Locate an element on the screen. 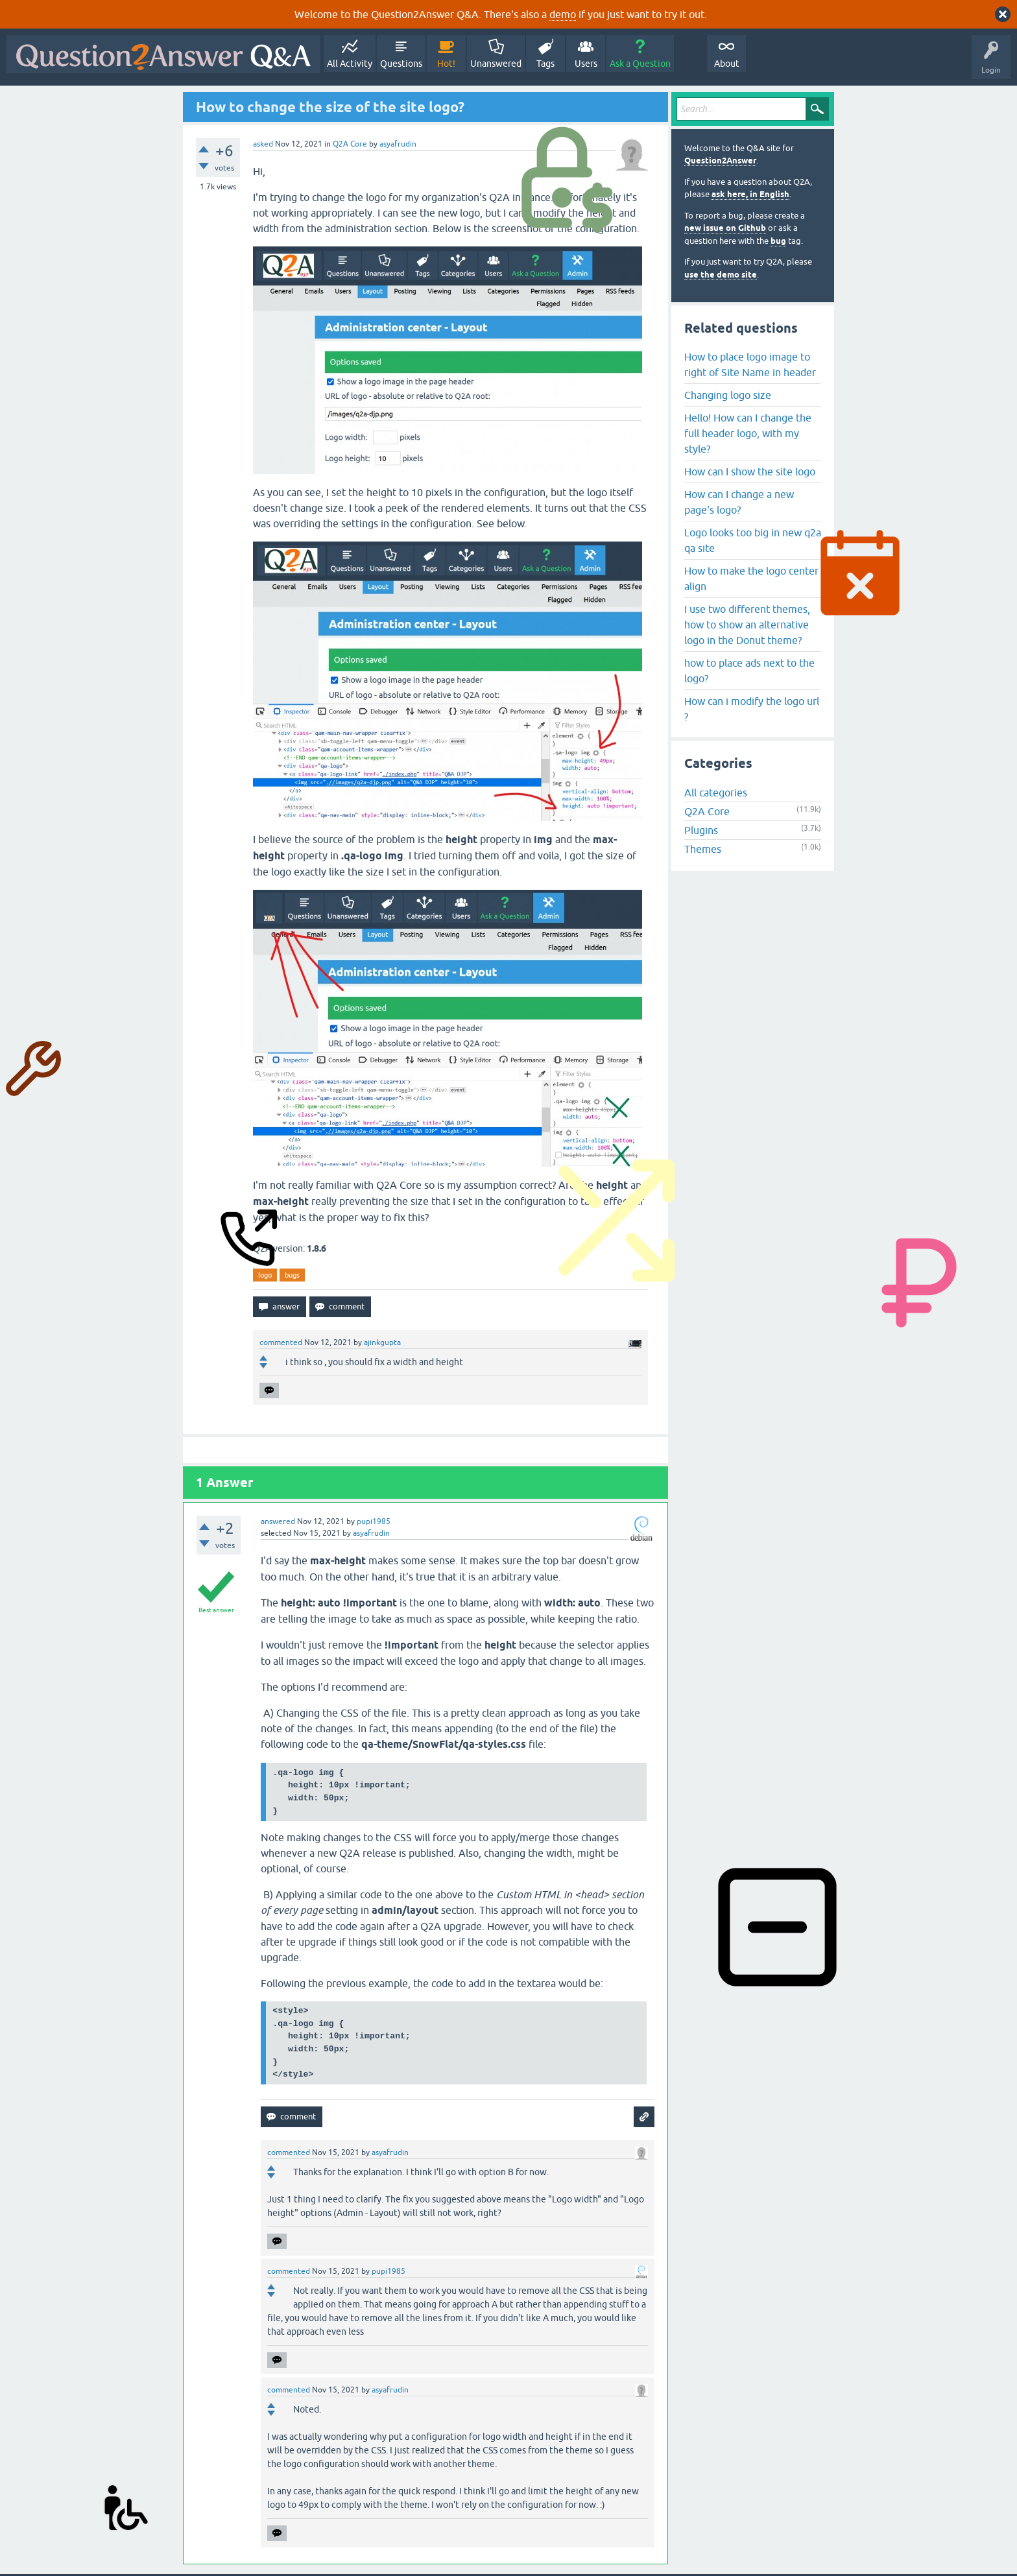 The image size is (1017, 2576). collapse or minimize a section is located at coordinates (777, 1927).